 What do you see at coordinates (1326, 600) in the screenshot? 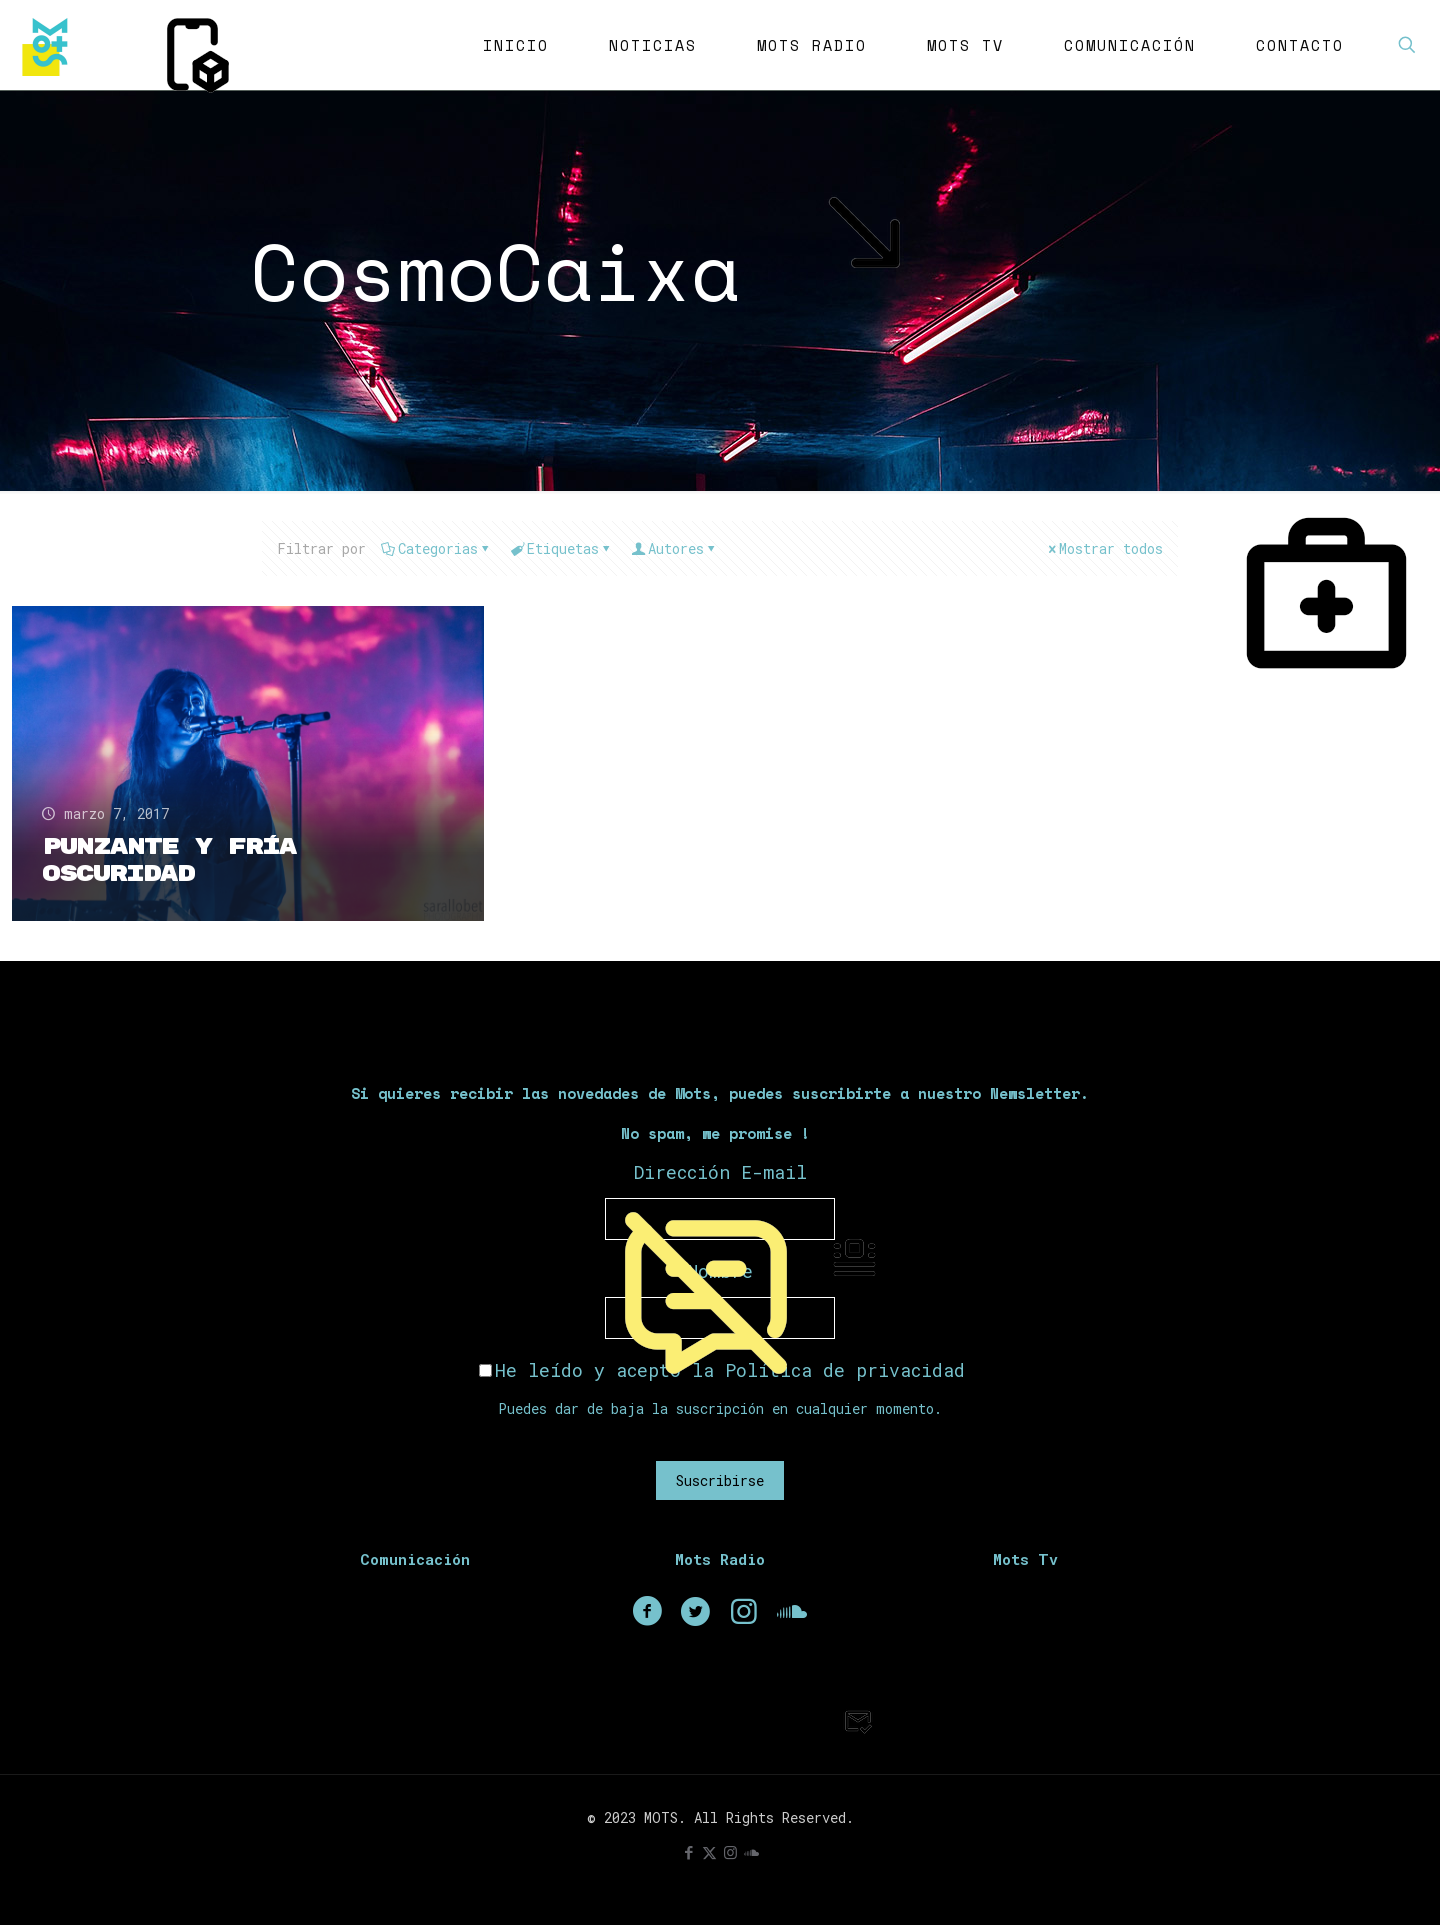
I see `access first aid or medical help resources` at bounding box center [1326, 600].